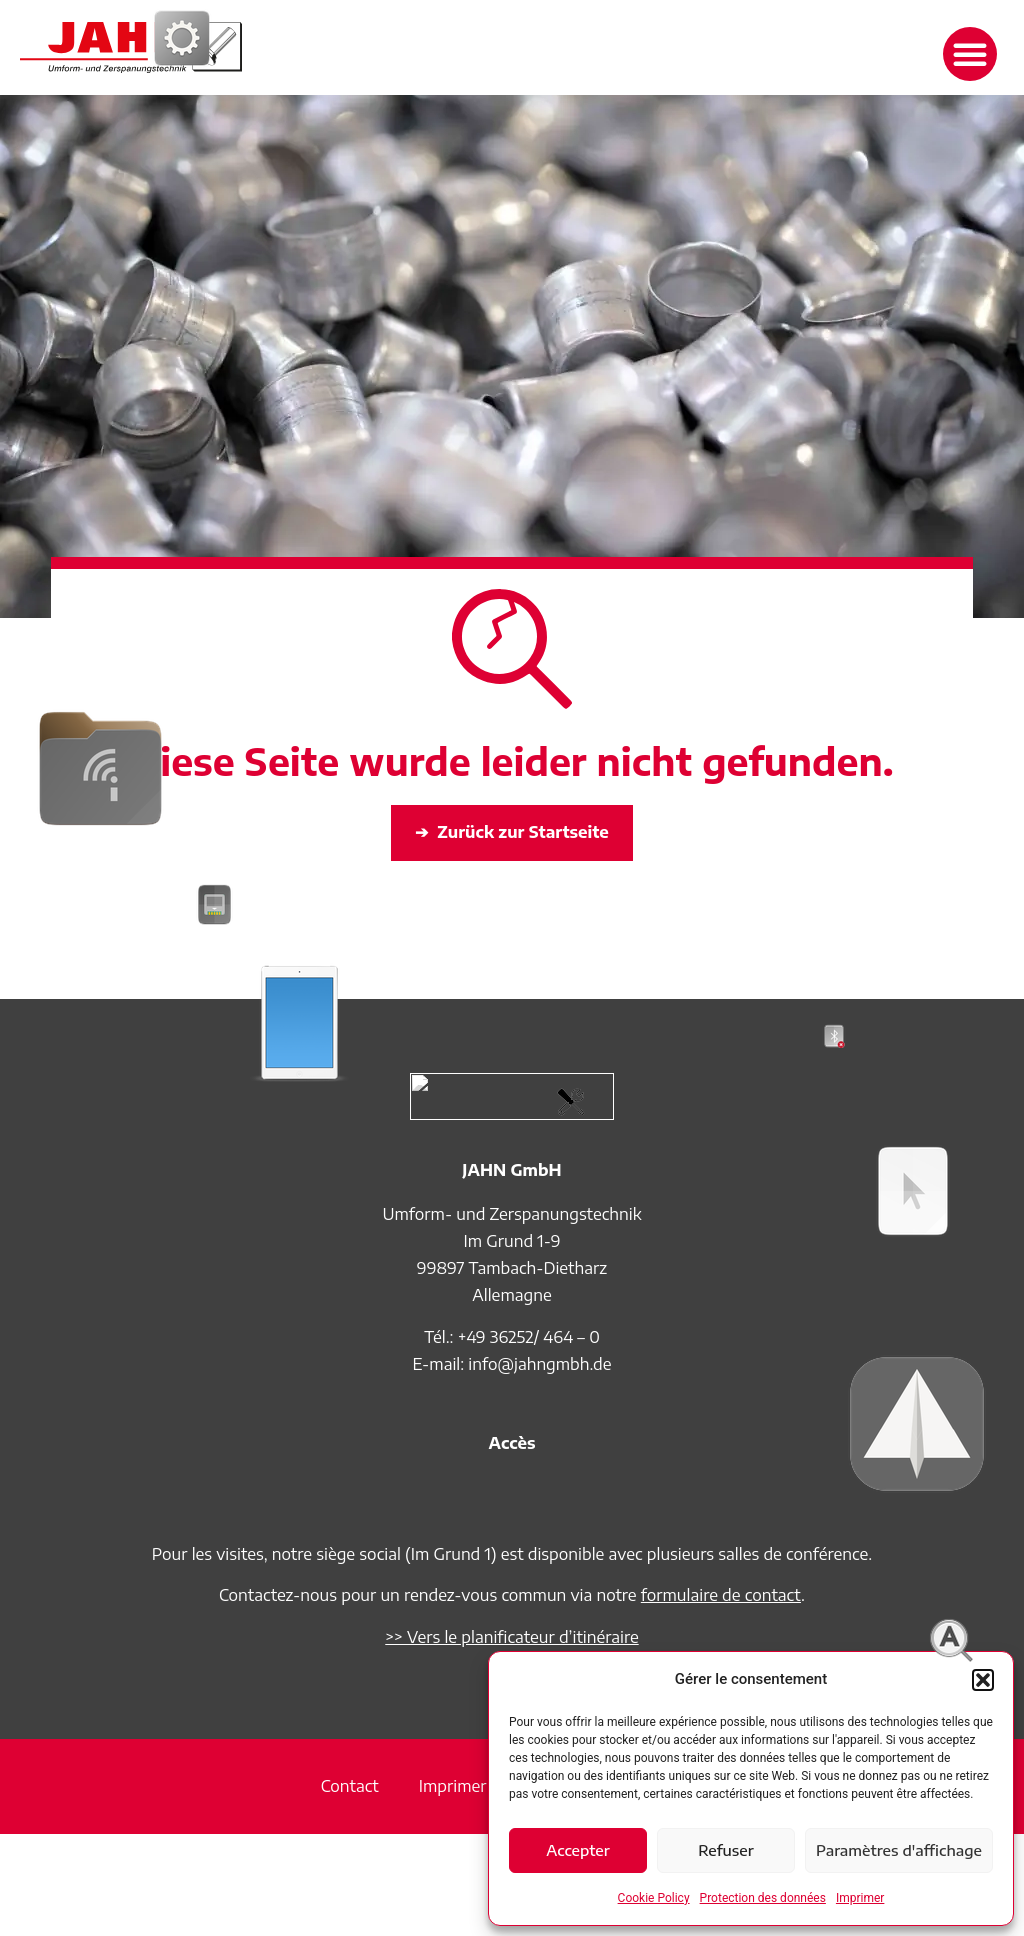 This screenshot has width=1024, height=1936. Describe the element at coordinates (214, 904) in the screenshot. I see `sega genesis 32x rom file` at that location.